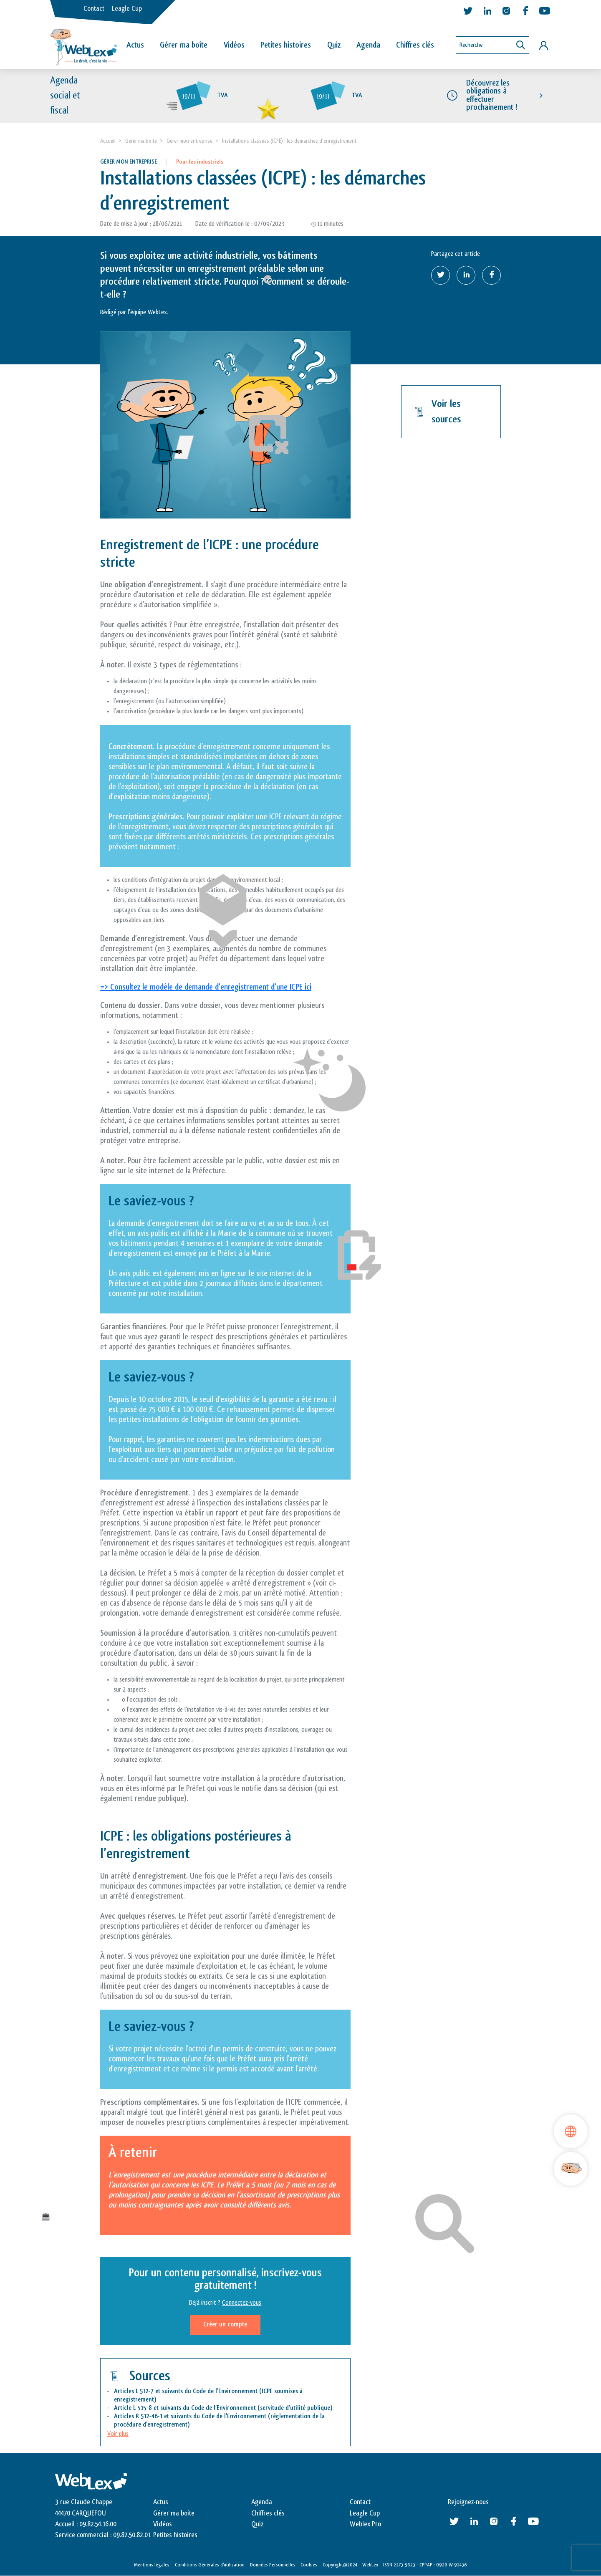  Describe the element at coordinates (328, 1074) in the screenshot. I see `access screensaver settings` at that location.